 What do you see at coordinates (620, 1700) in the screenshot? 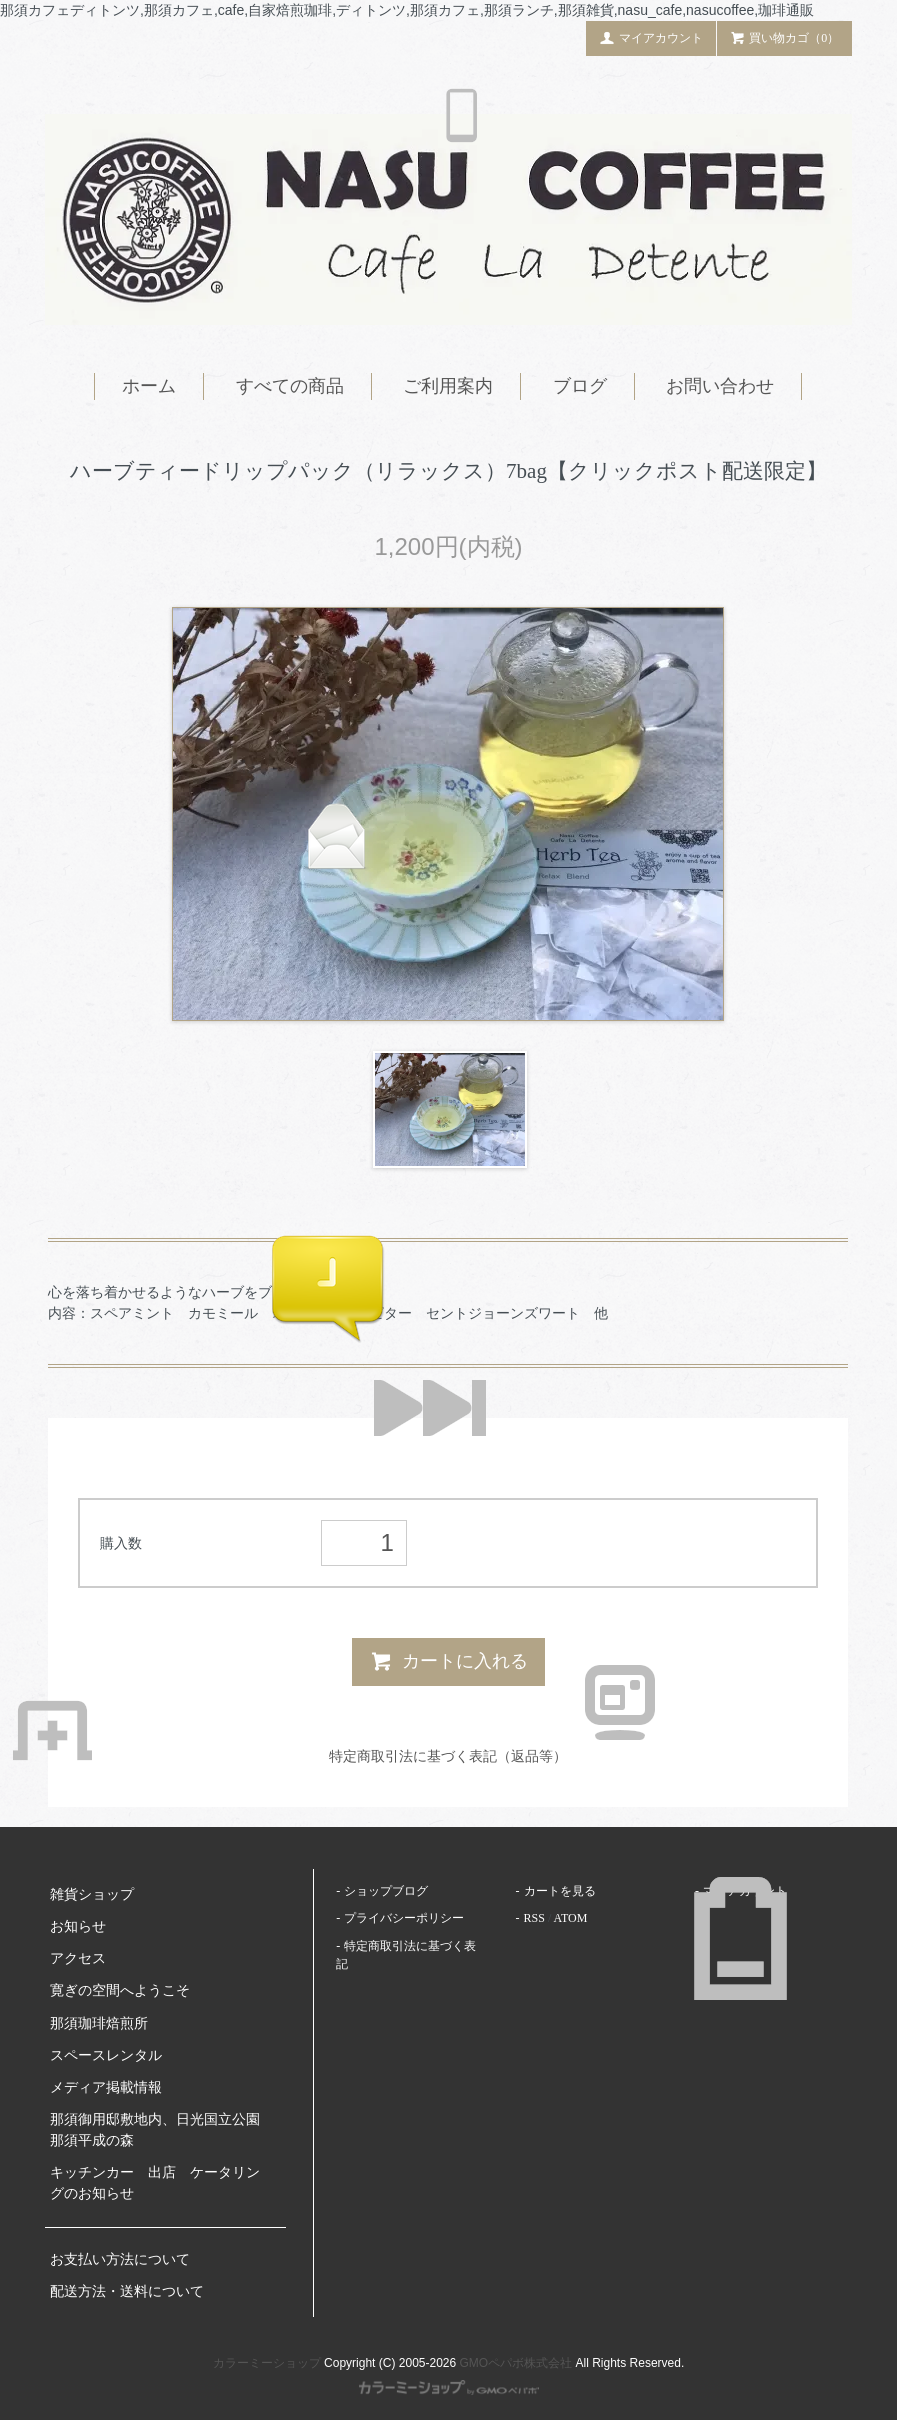
I see `configure remote desktop settings` at bounding box center [620, 1700].